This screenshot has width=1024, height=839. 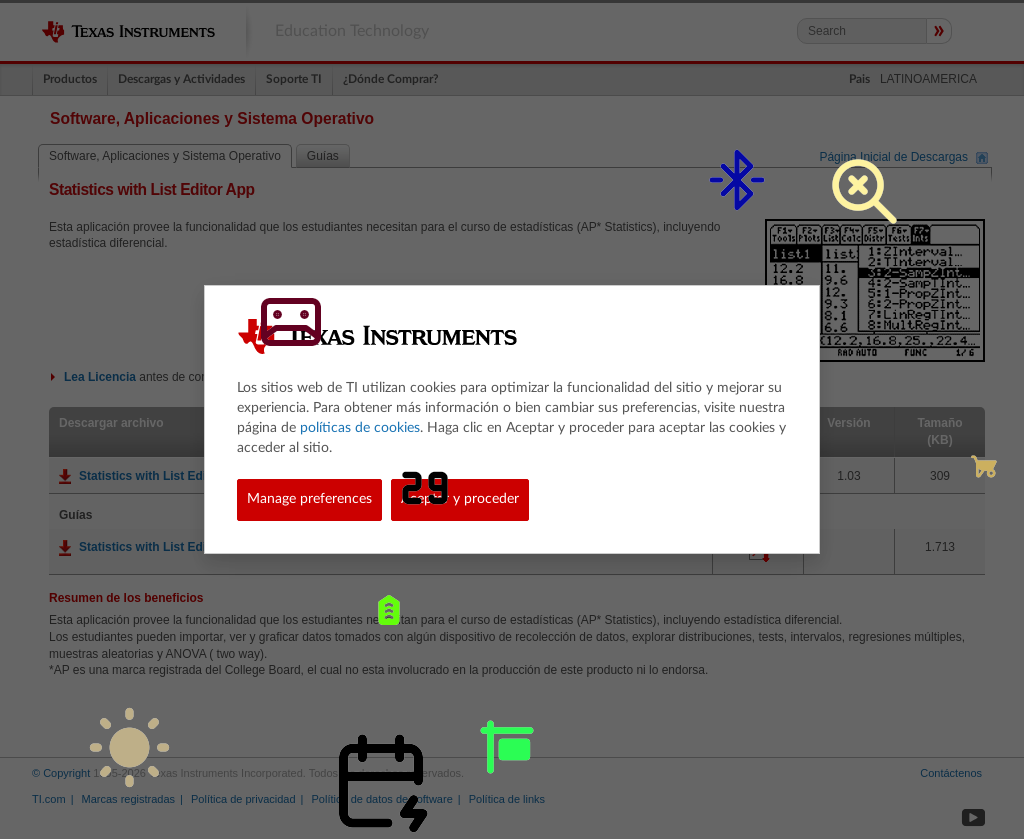 What do you see at coordinates (381, 781) in the screenshot?
I see `quick-add an event to your calendar` at bounding box center [381, 781].